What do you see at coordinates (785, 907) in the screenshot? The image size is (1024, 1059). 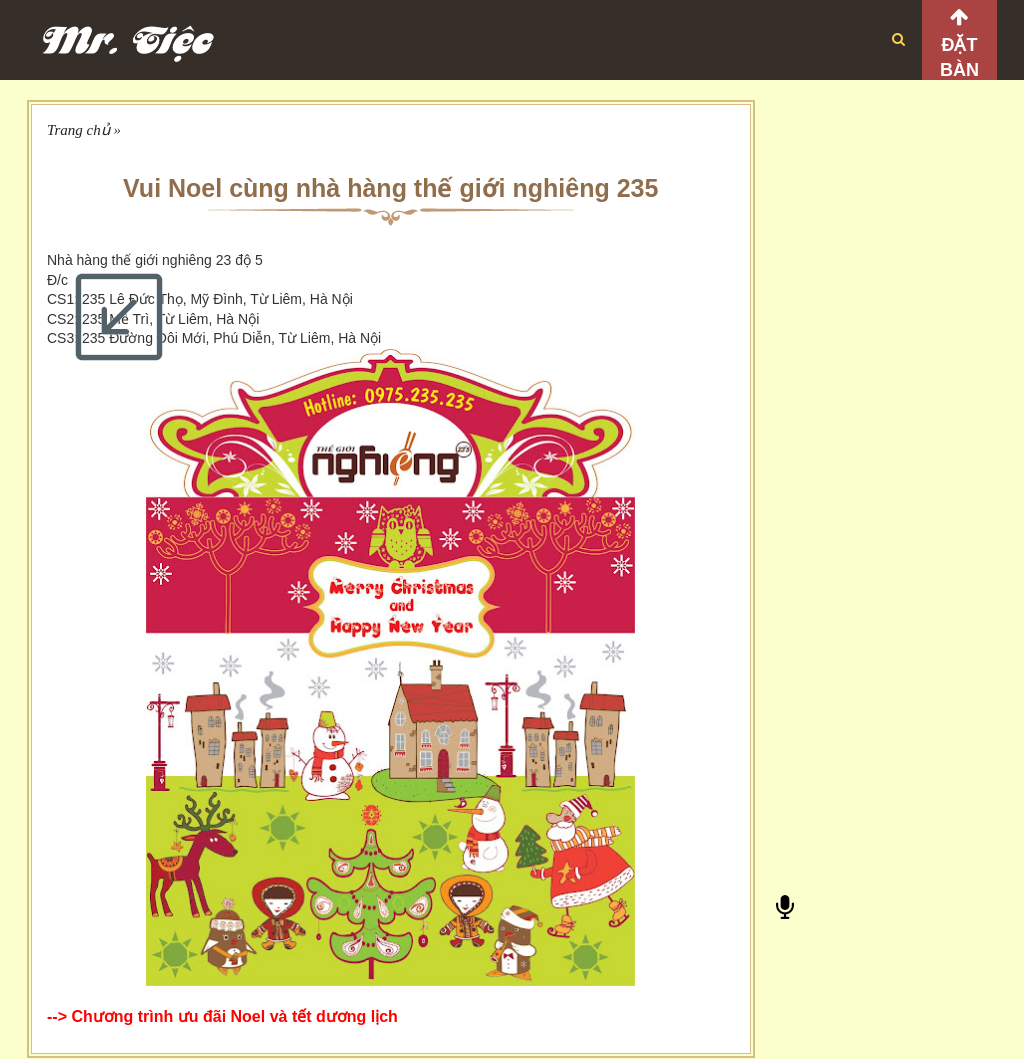 I see `tap to start voice recording` at bounding box center [785, 907].